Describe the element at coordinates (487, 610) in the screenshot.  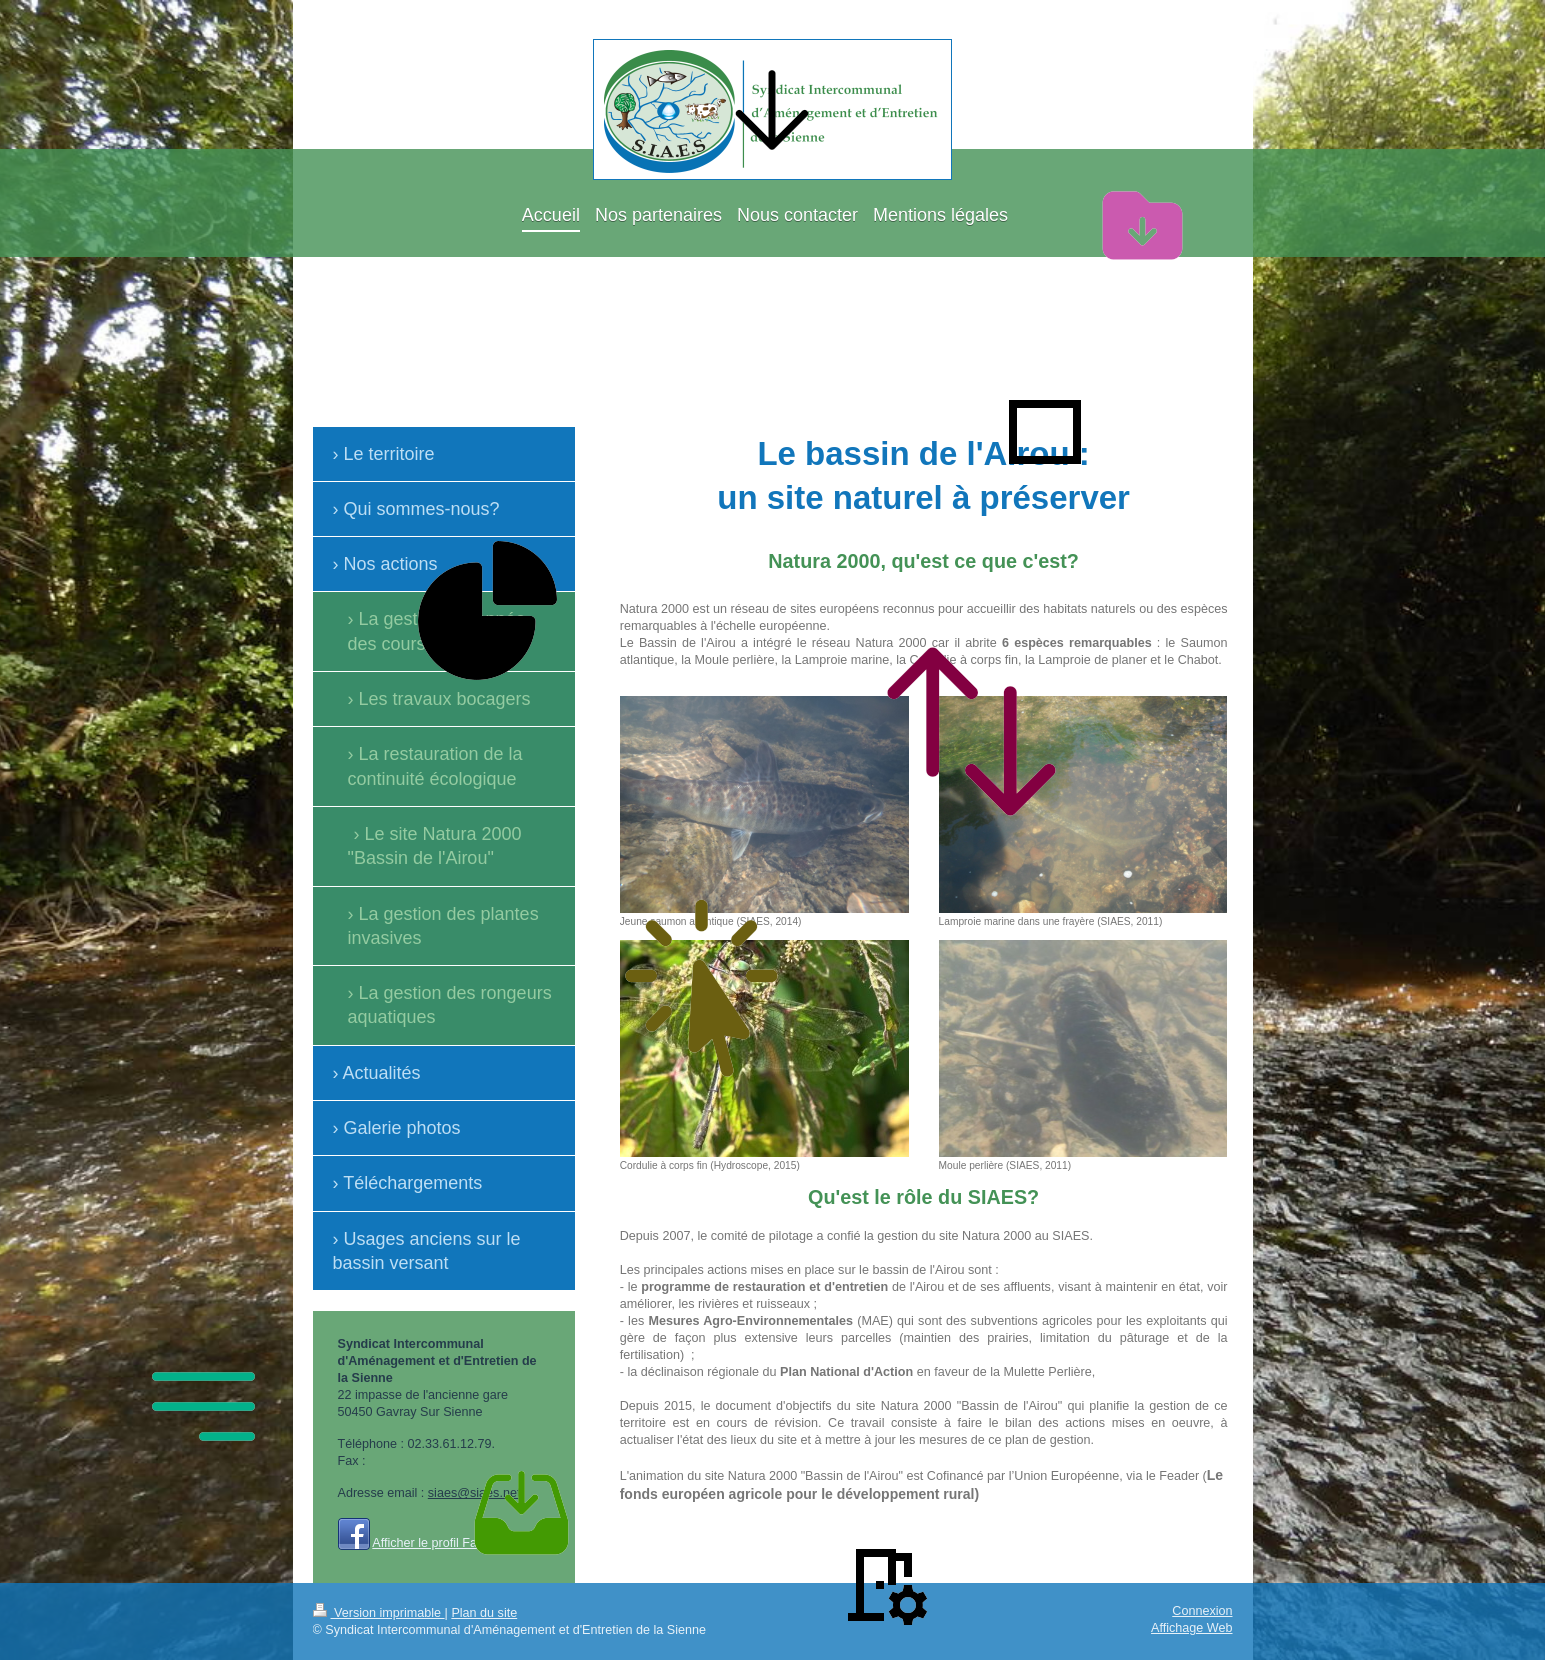
I see `view analytics or statistics breakdown` at that location.